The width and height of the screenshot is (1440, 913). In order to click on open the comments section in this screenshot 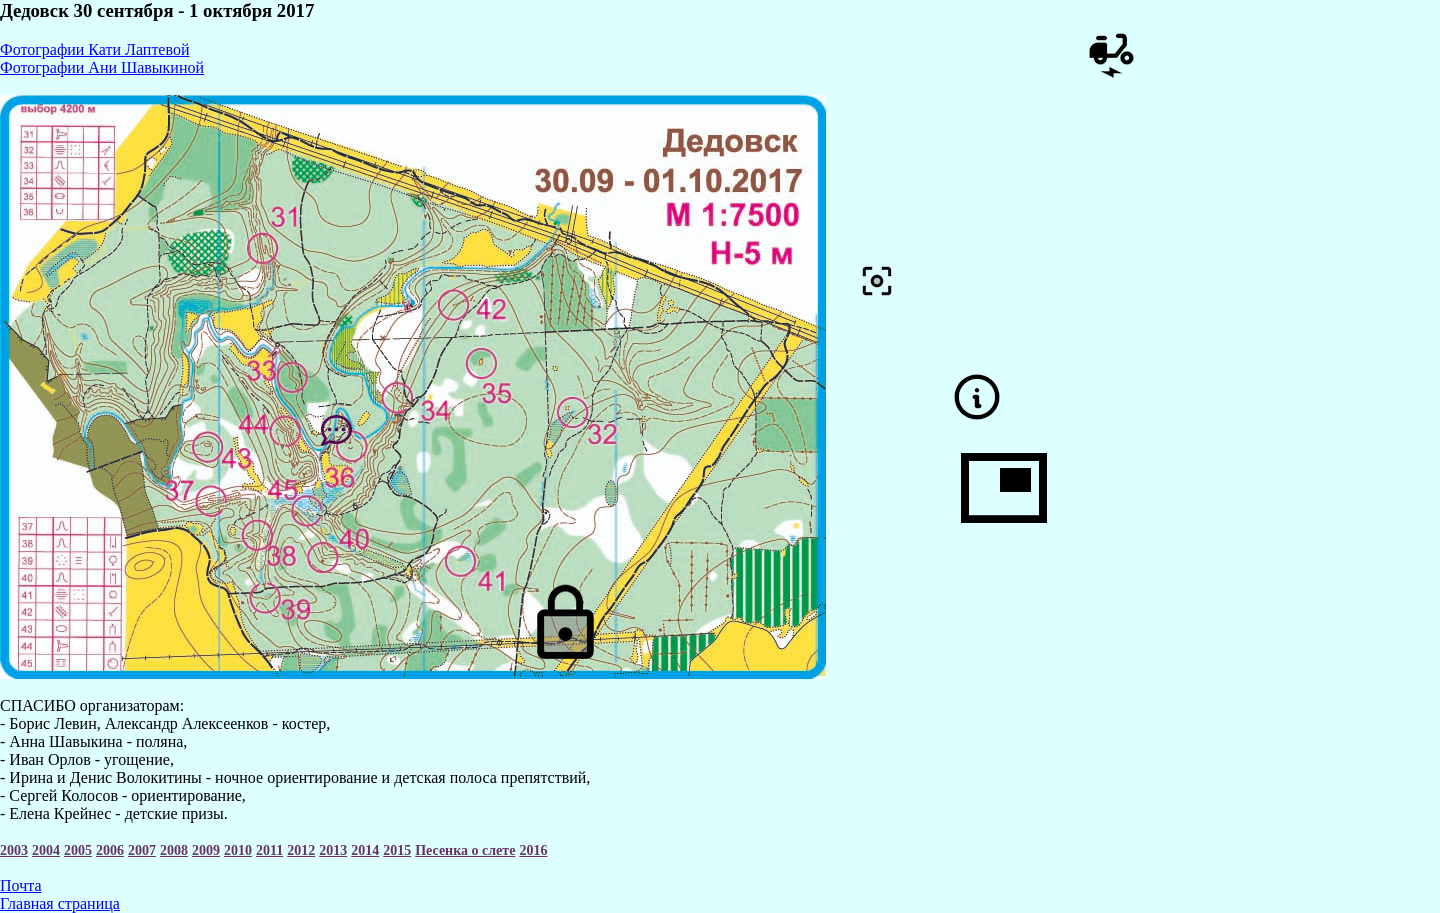, I will do `click(336, 430)`.